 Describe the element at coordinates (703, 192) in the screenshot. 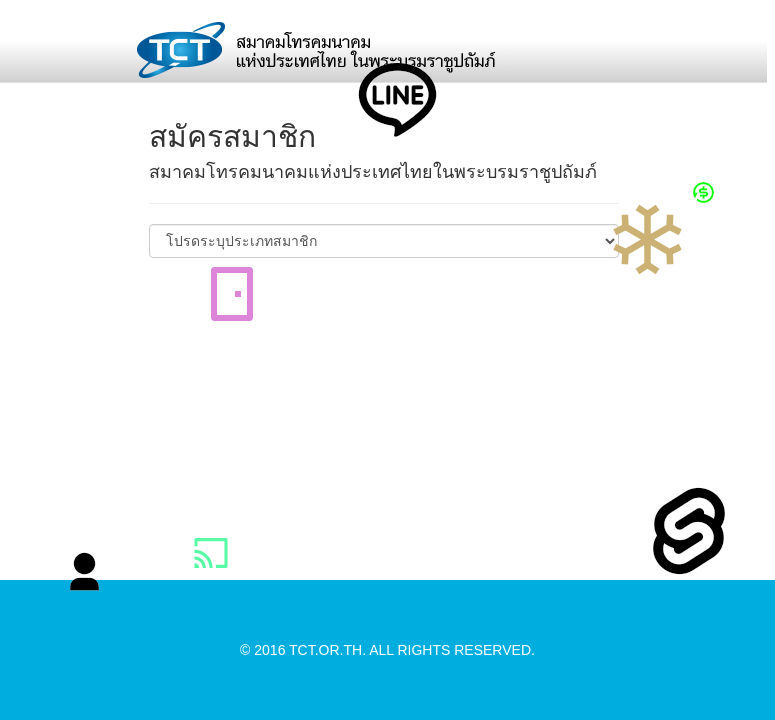

I see `request a refund for a purchase` at that location.